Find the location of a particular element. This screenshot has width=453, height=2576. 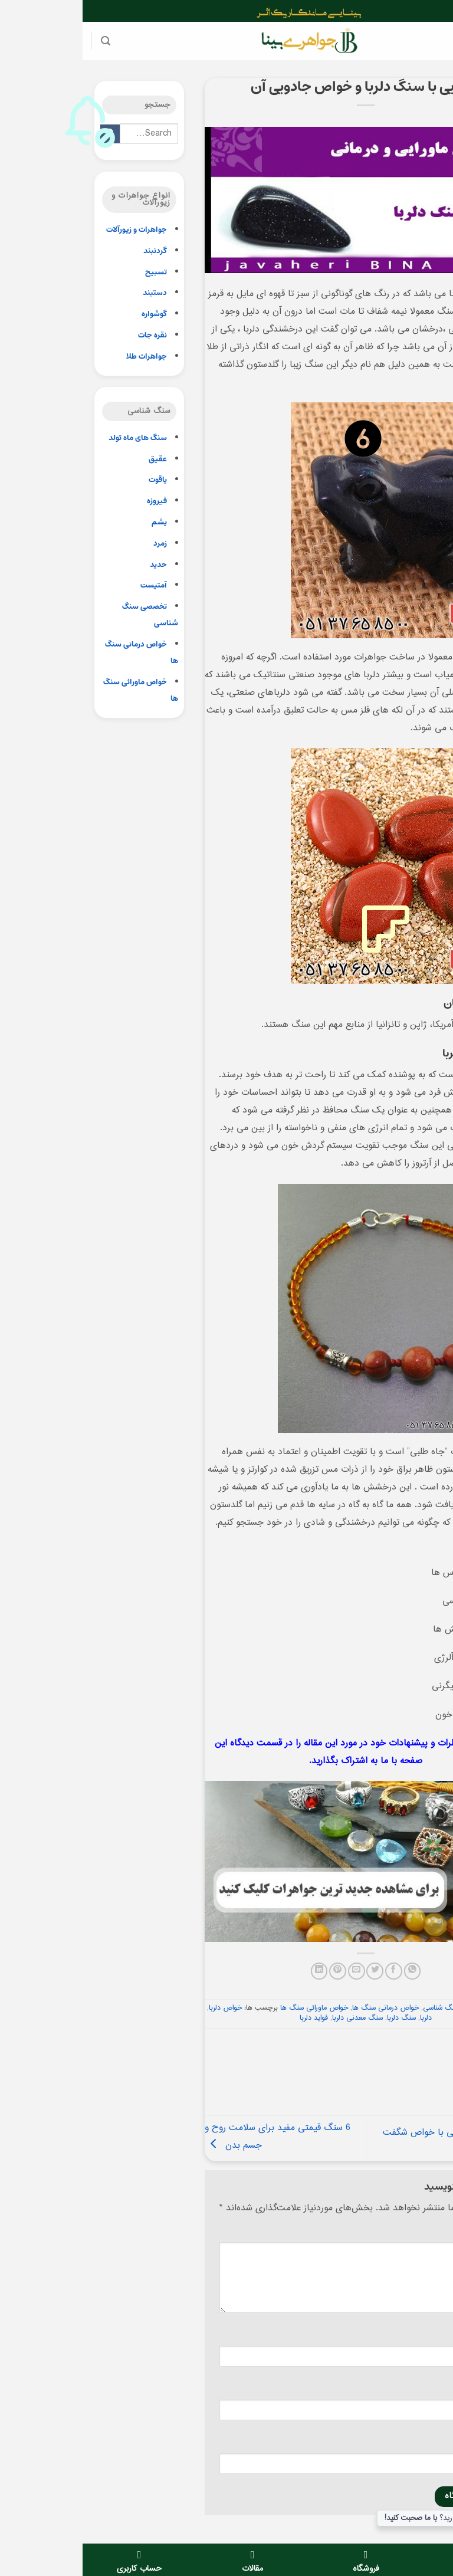

open Flipboard app is located at coordinates (386, 929).